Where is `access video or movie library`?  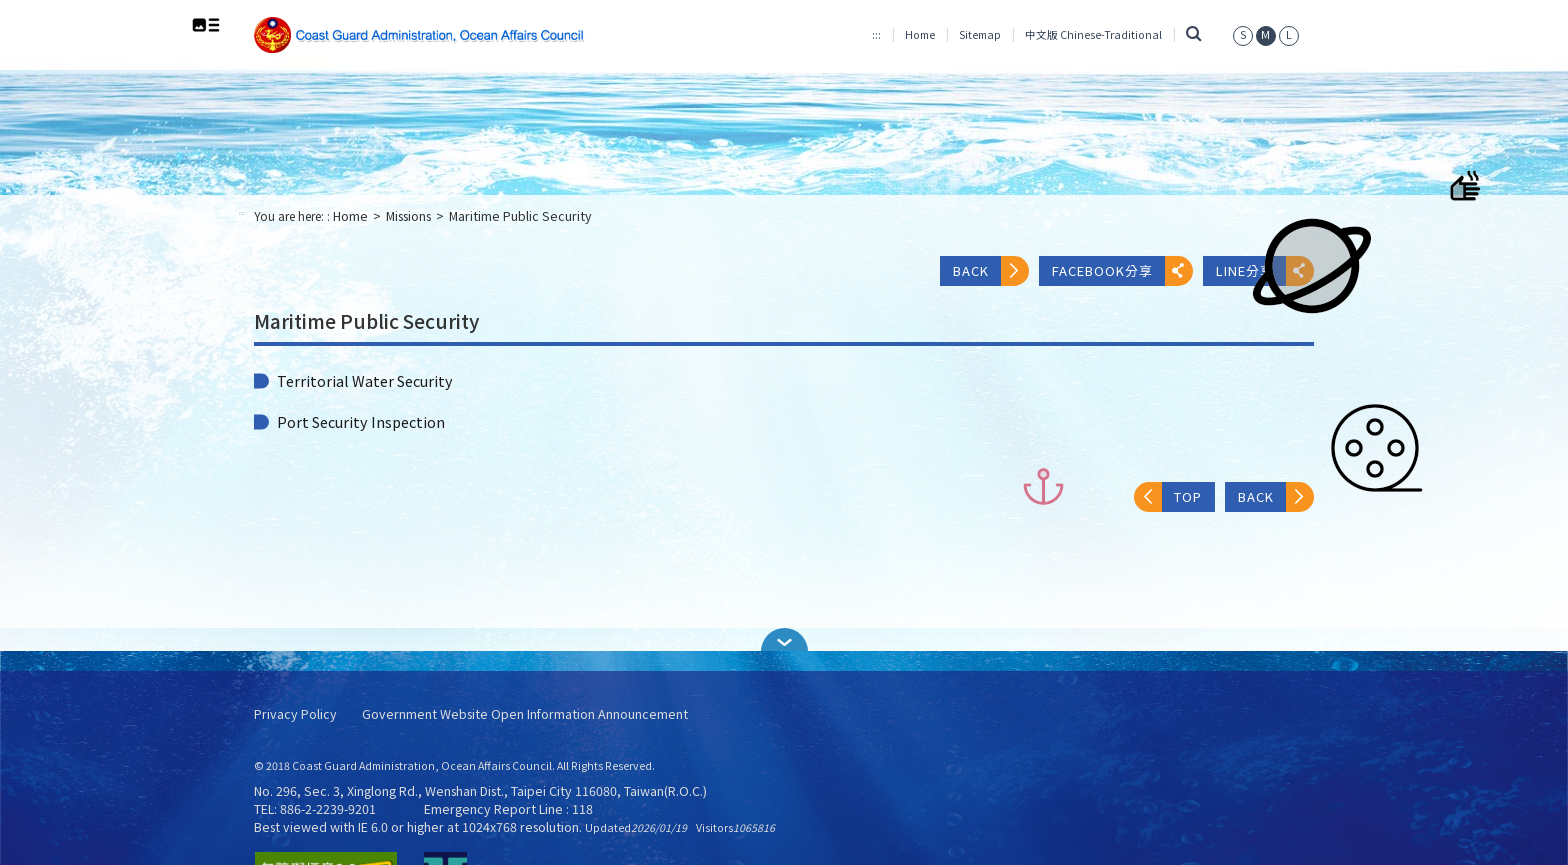
access video or movie library is located at coordinates (1375, 448).